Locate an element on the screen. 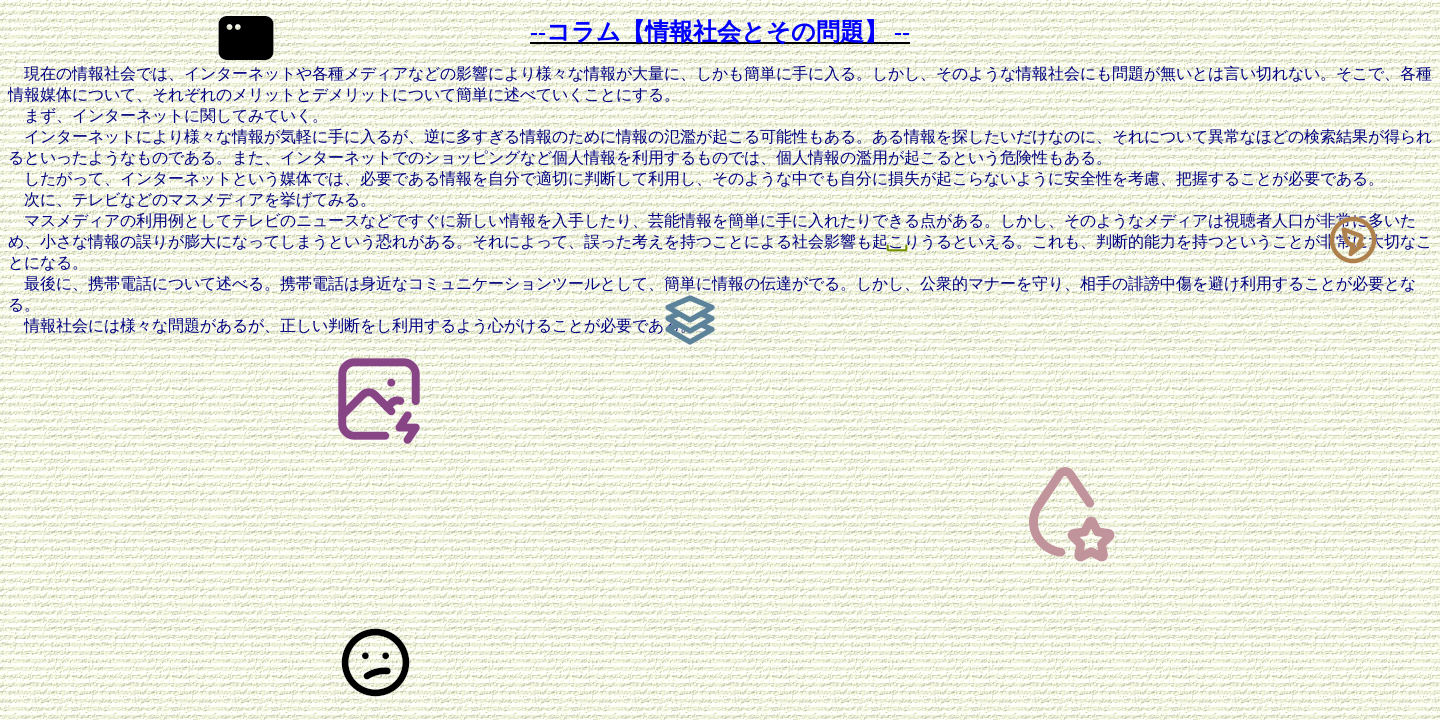 The height and width of the screenshot is (720, 1440). open application window is located at coordinates (246, 38).